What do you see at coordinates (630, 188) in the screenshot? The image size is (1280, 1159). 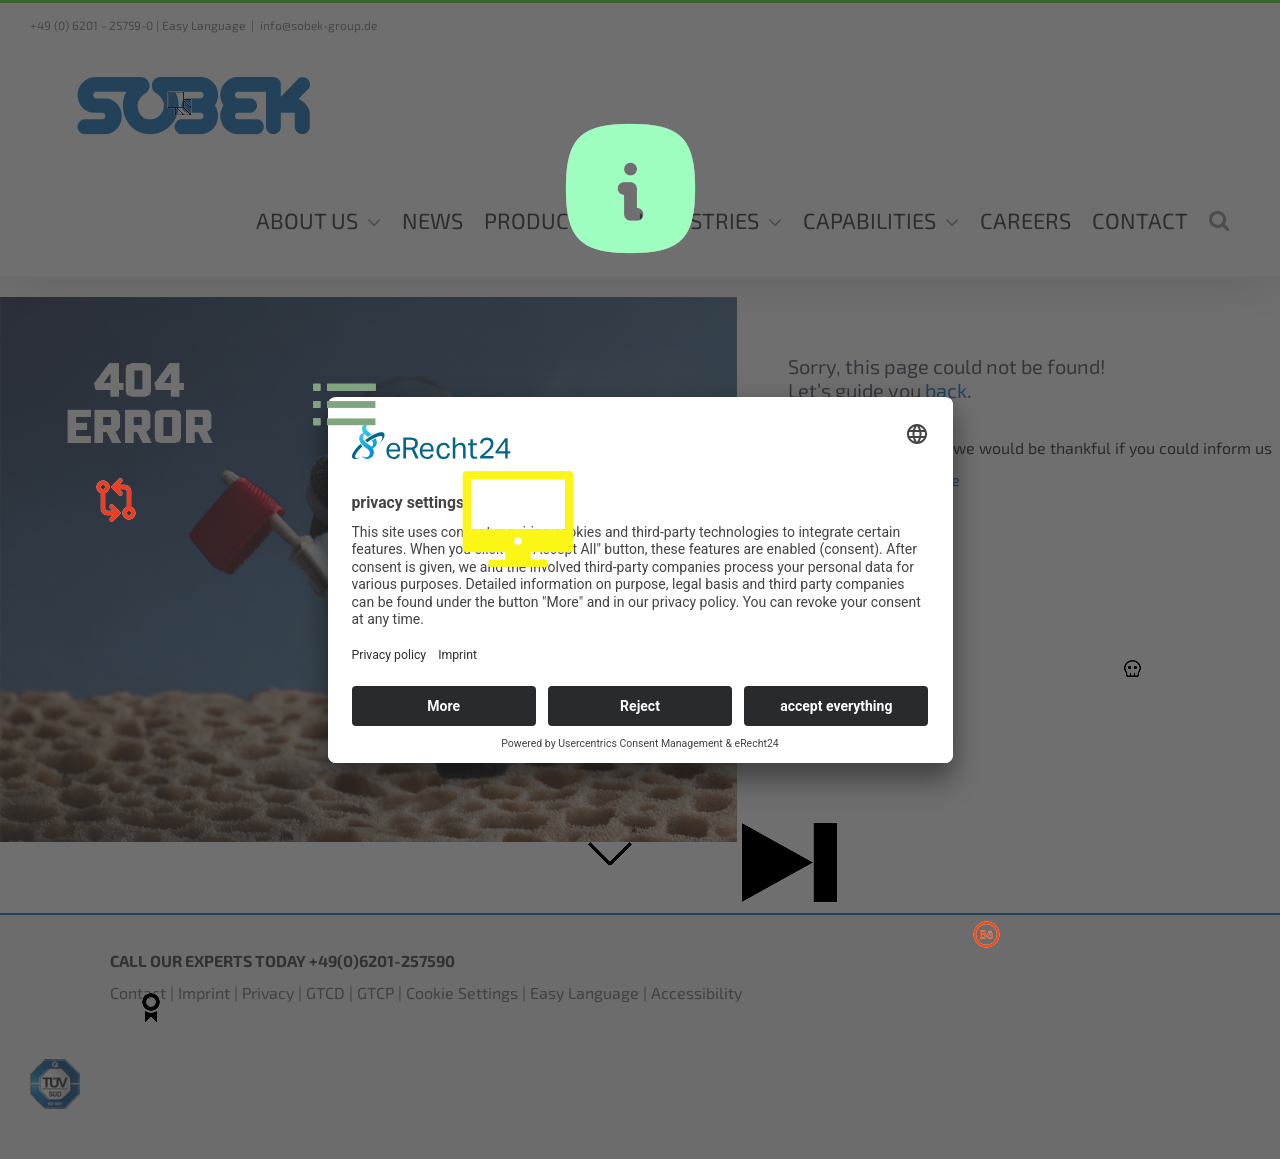 I see `view more information or details` at bounding box center [630, 188].